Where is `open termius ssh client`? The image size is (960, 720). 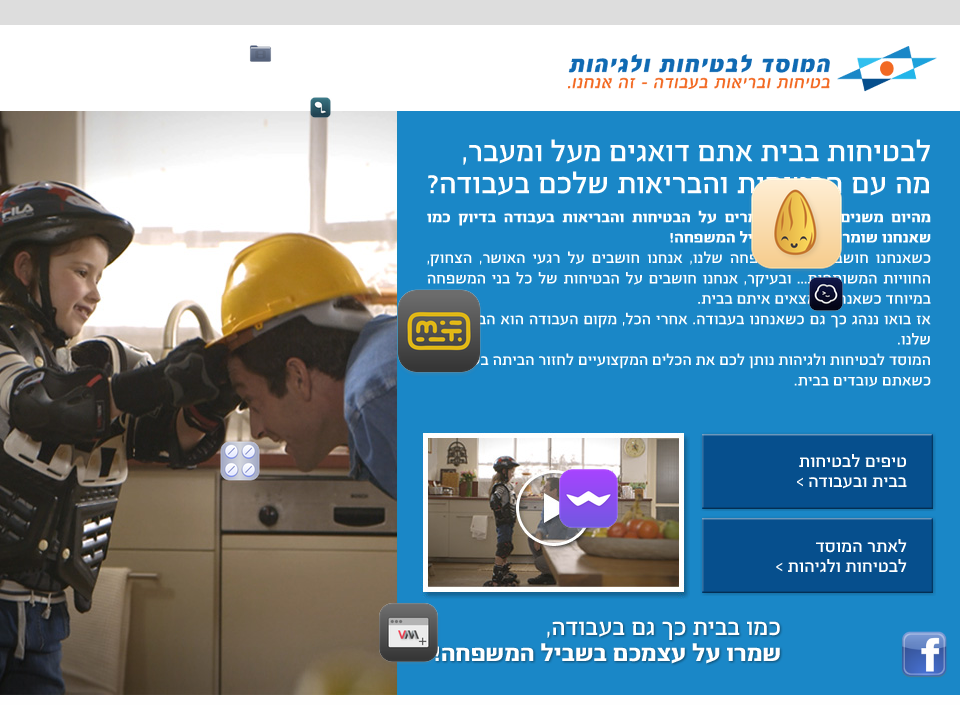 open termius ssh client is located at coordinates (826, 294).